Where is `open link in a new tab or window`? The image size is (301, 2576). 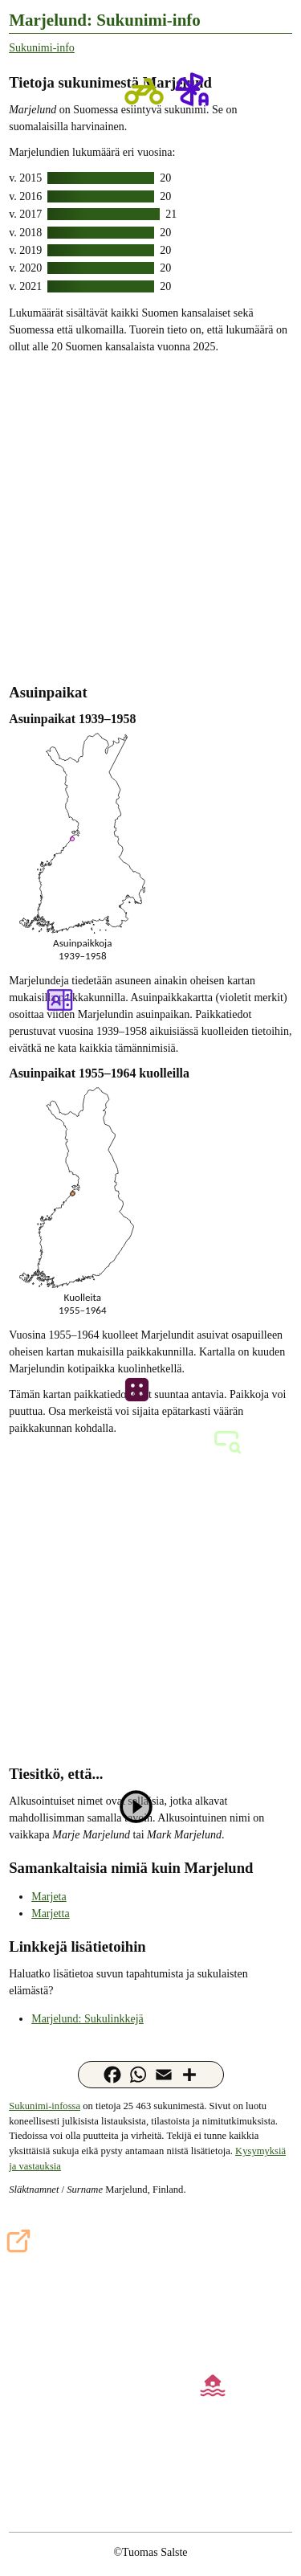
open link in a new tab or window is located at coordinates (18, 2241).